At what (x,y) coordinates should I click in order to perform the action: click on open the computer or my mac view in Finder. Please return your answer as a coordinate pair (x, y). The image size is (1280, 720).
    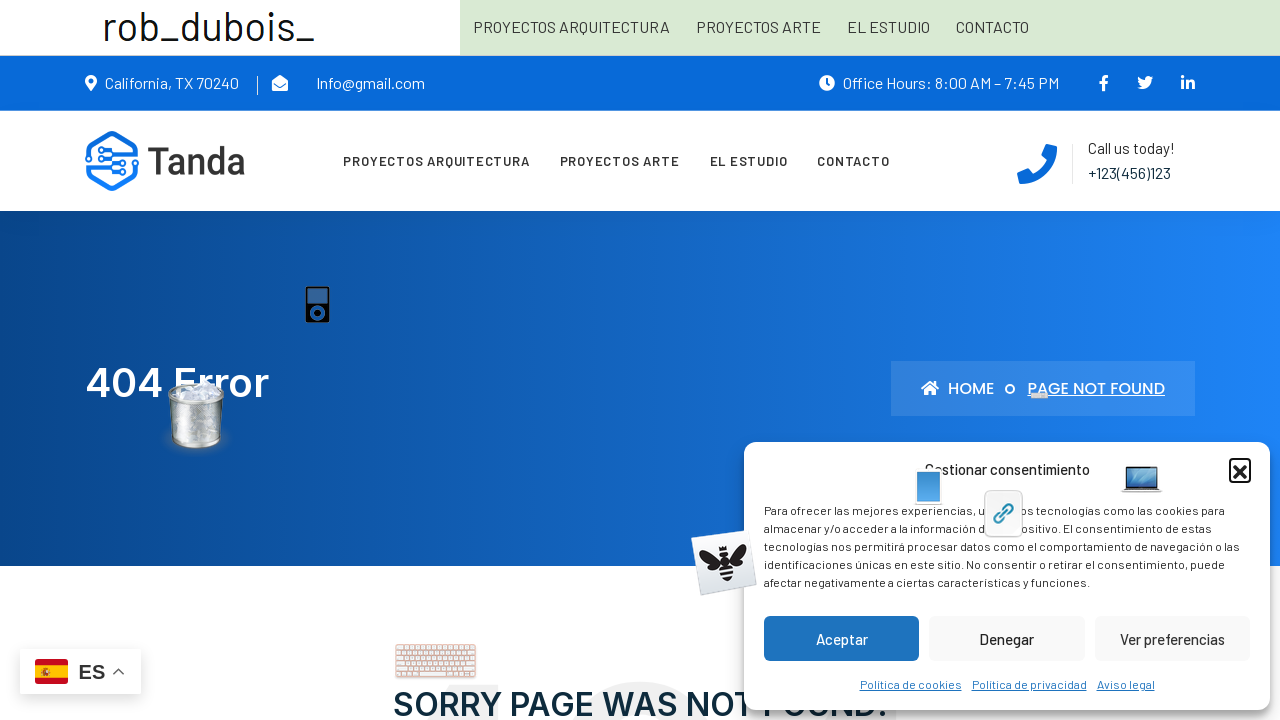
    Looking at the image, I should click on (1141, 475).